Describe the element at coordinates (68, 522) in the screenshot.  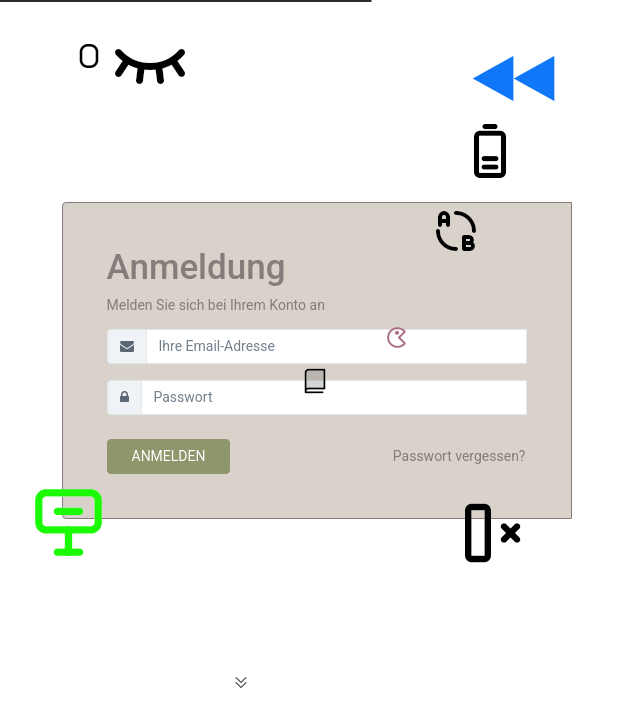
I see `indicates a reserved spot or area` at that location.